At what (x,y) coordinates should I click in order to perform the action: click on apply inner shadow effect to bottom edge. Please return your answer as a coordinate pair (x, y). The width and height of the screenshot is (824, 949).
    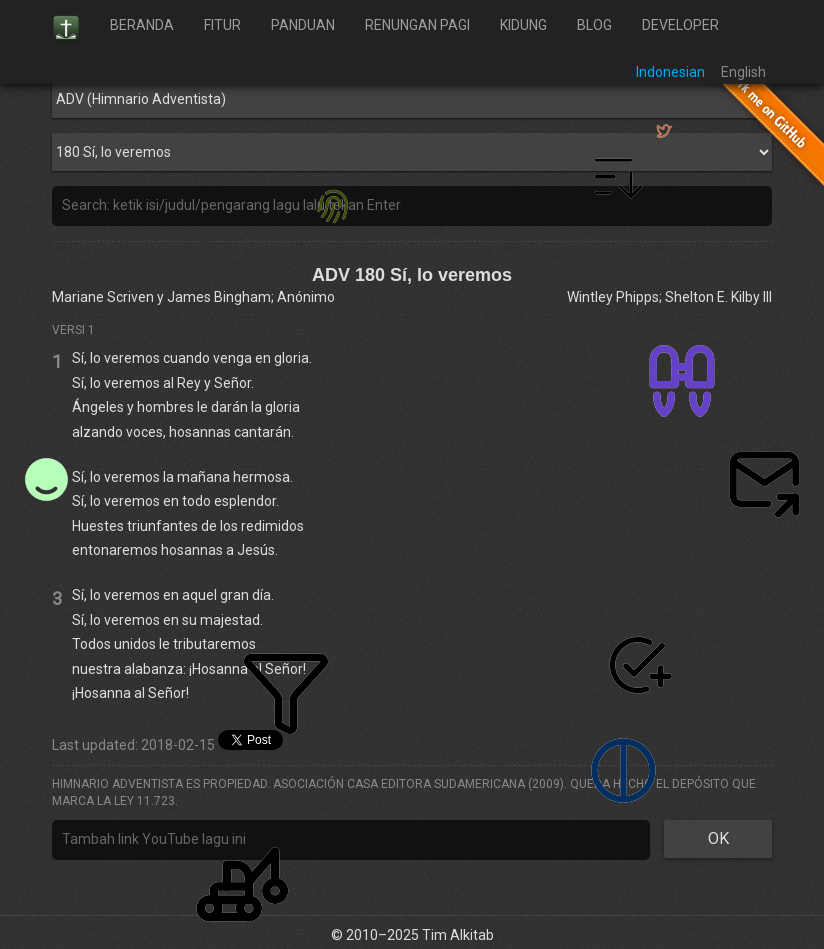
    Looking at the image, I should click on (46, 479).